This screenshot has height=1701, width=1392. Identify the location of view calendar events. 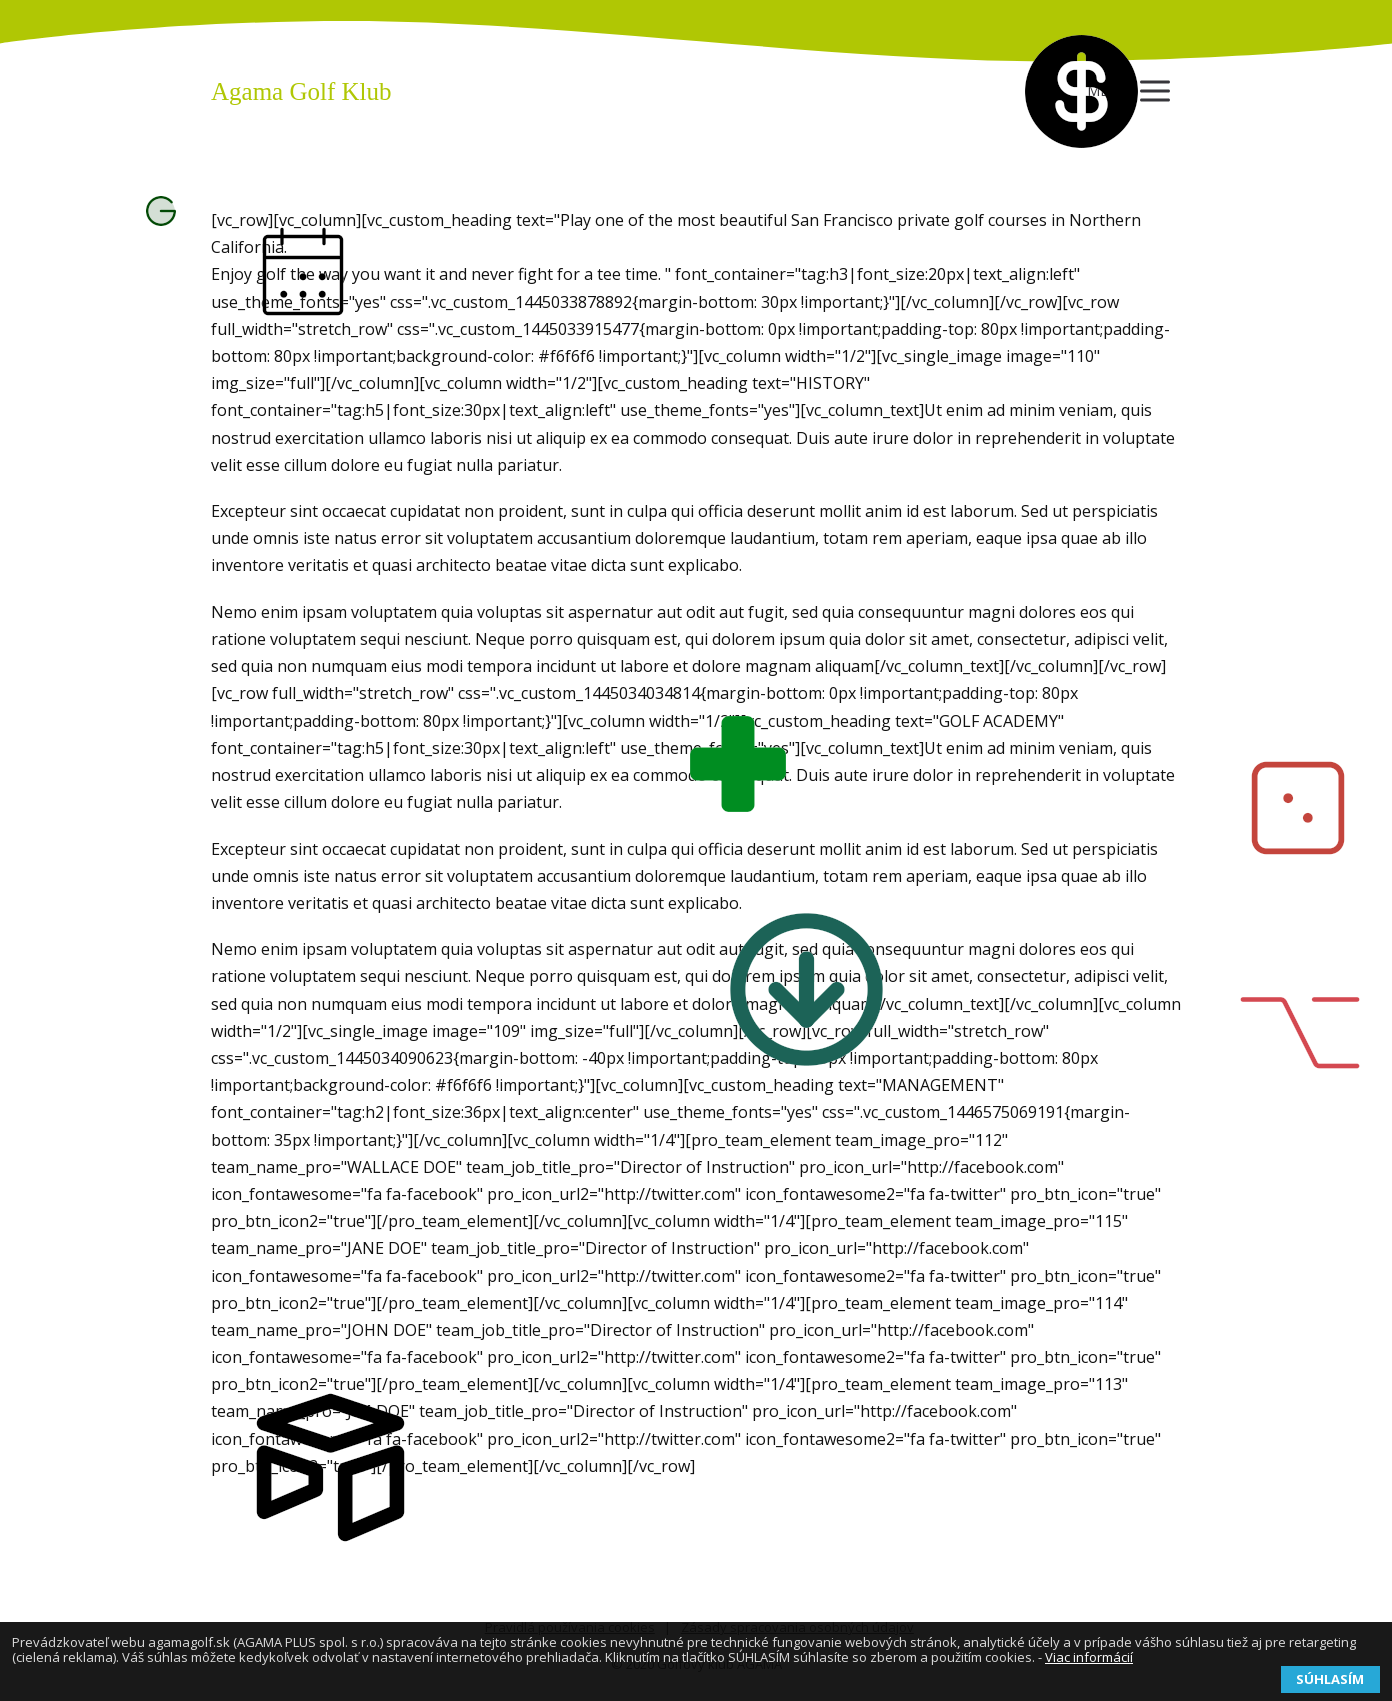
(303, 275).